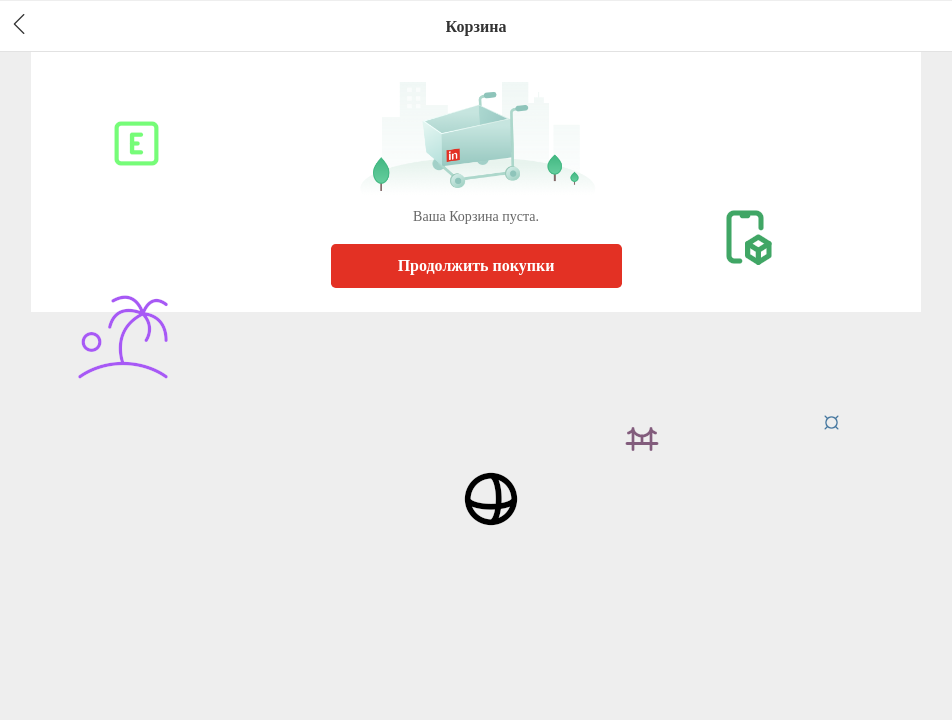 This screenshot has width=952, height=720. Describe the element at coordinates (831, 422) in the screenshot. I see `view currency or monetary settings` at that location.